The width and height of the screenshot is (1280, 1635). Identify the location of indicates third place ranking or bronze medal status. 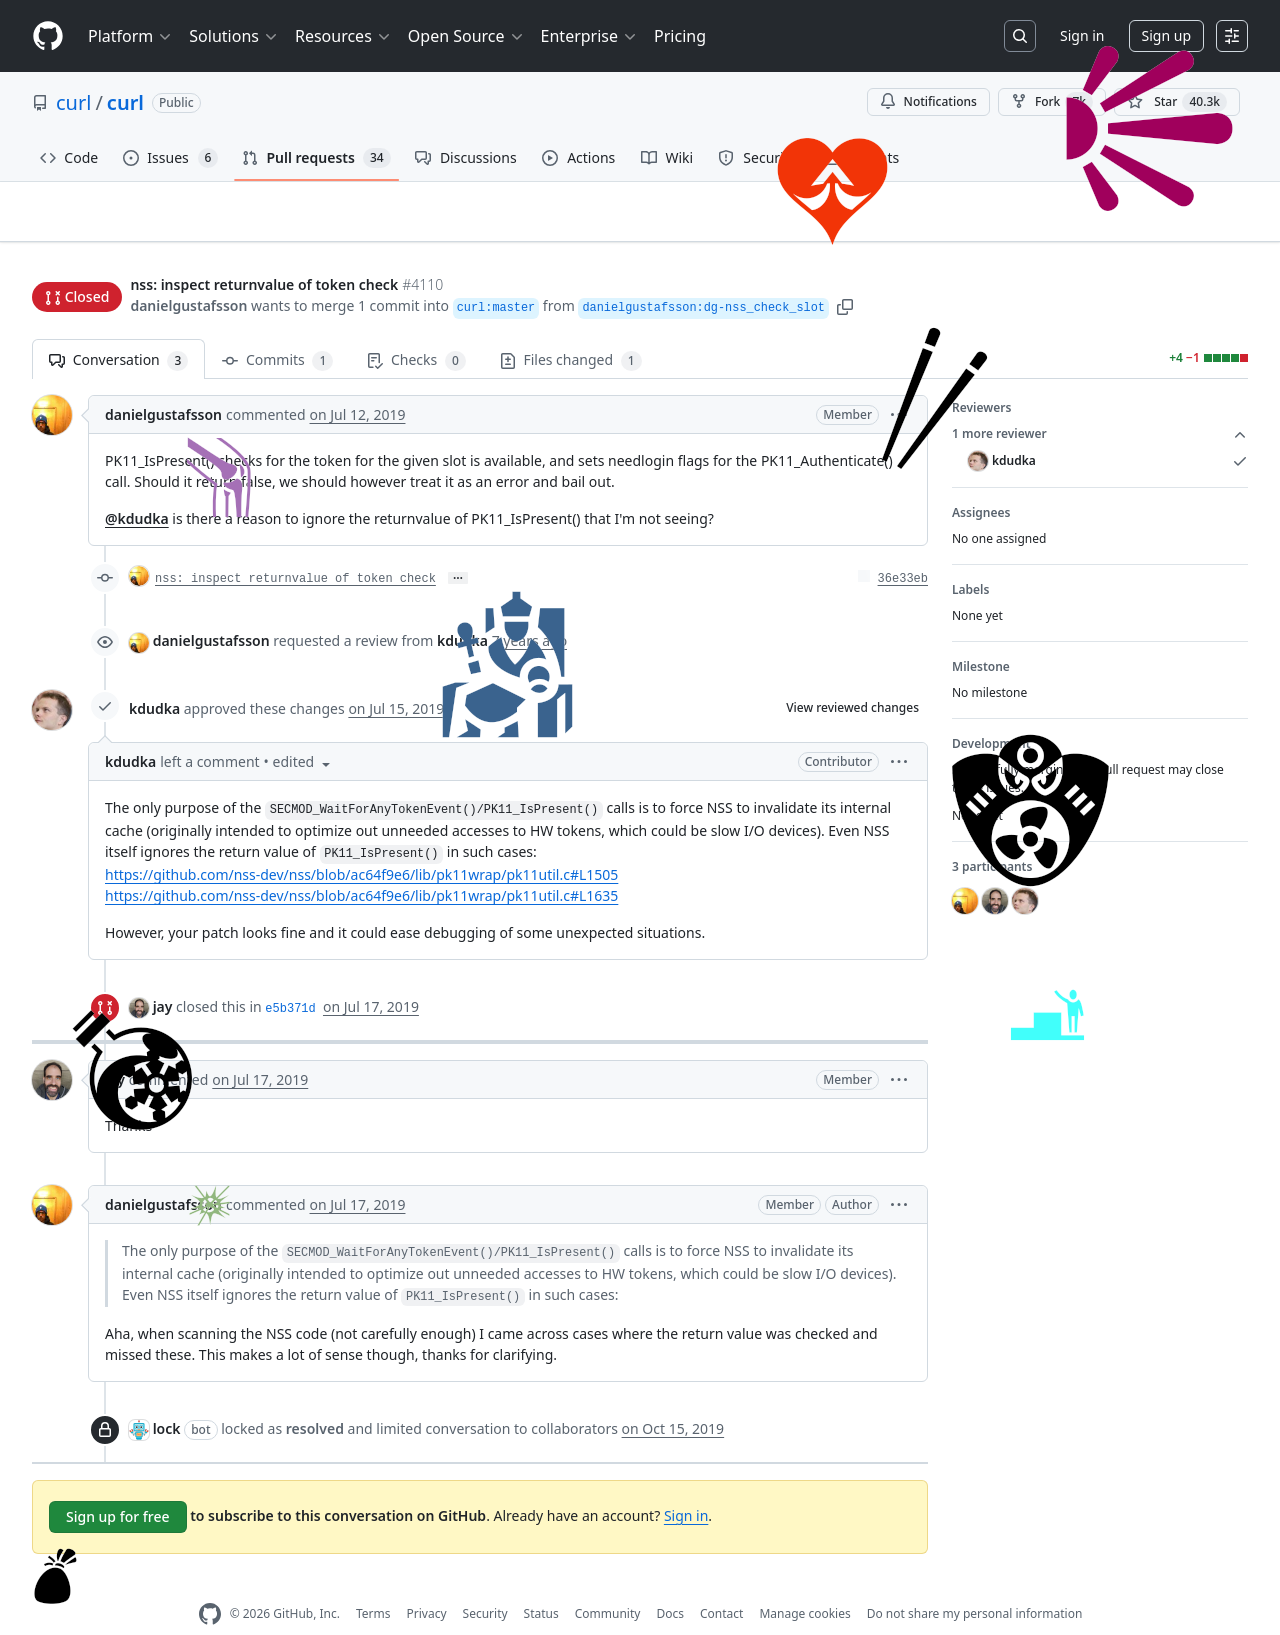
(1047, 1003).